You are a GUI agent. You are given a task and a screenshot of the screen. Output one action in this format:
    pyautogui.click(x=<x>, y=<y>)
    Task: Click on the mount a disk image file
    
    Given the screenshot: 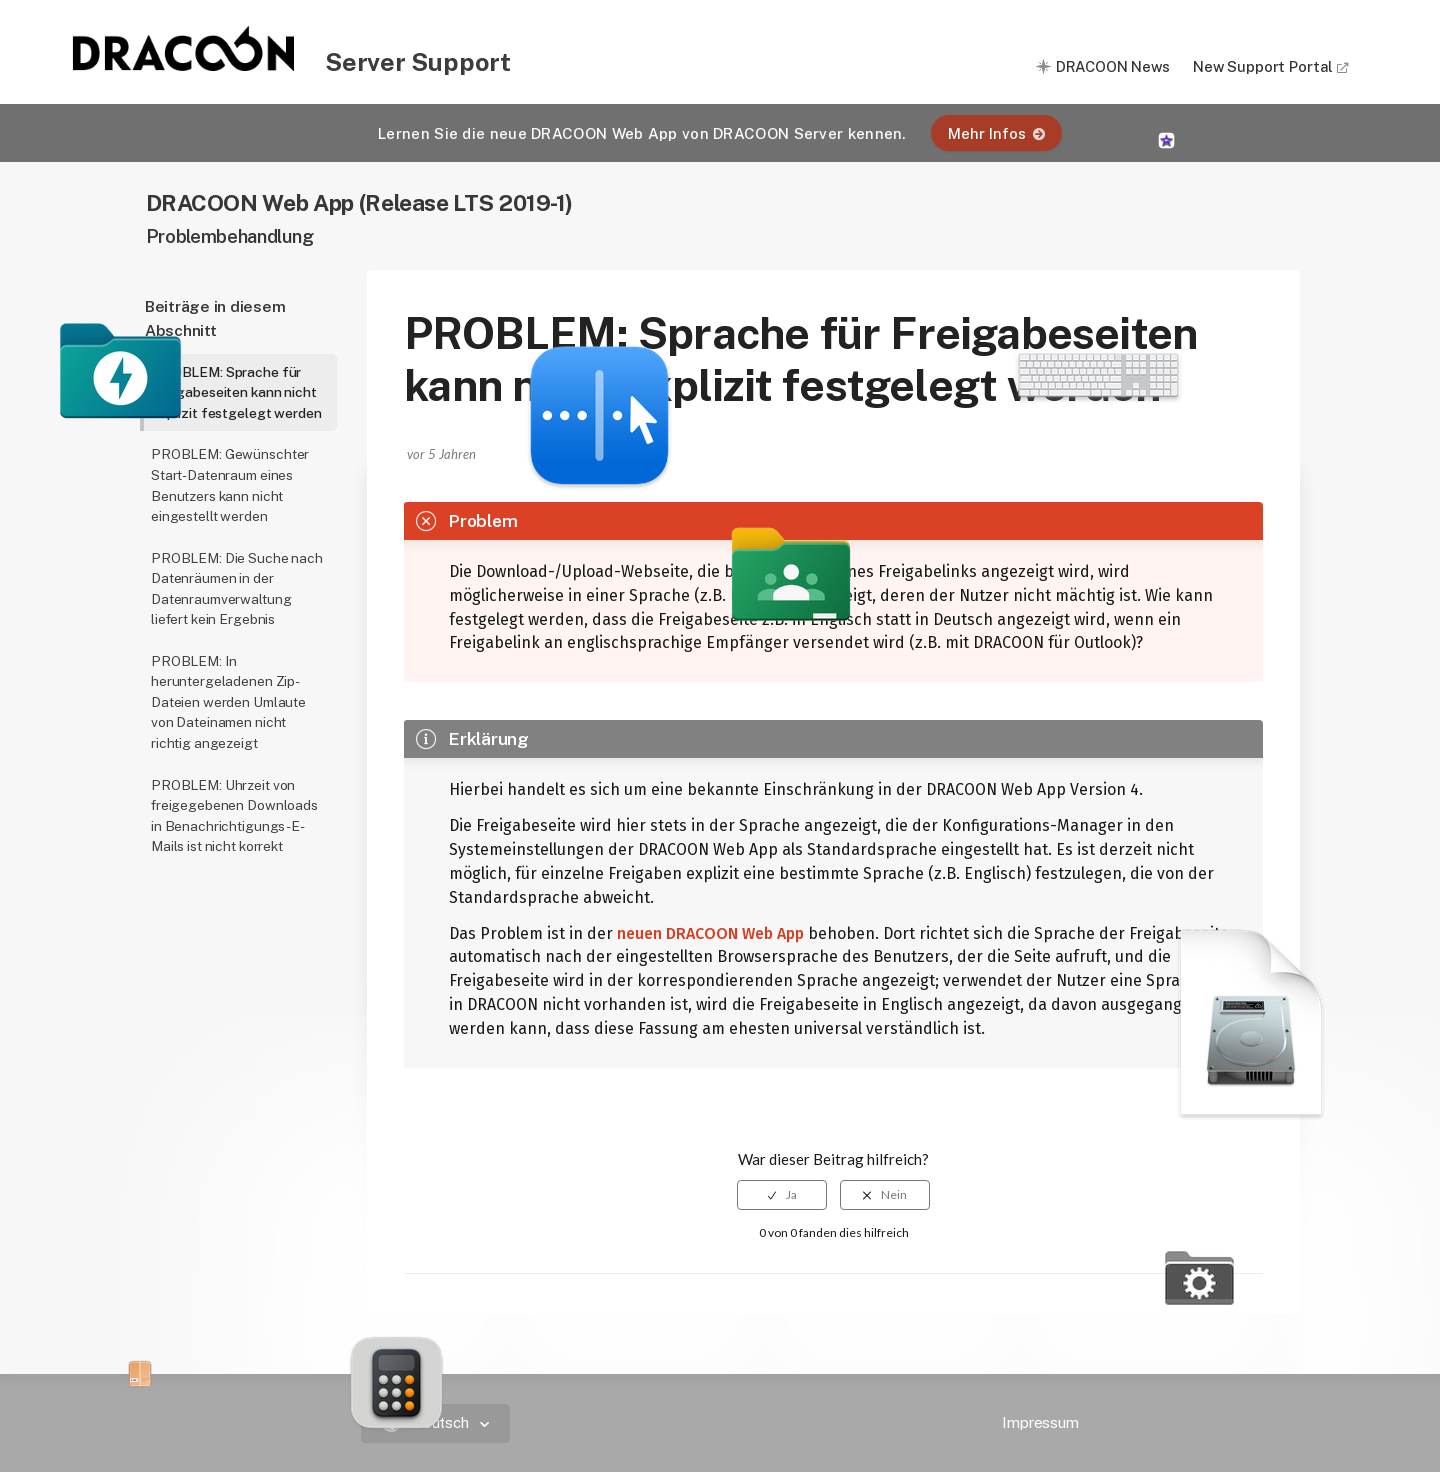 What is the action you would take?
    pyautogui.click(x=1251, y=1027)
    